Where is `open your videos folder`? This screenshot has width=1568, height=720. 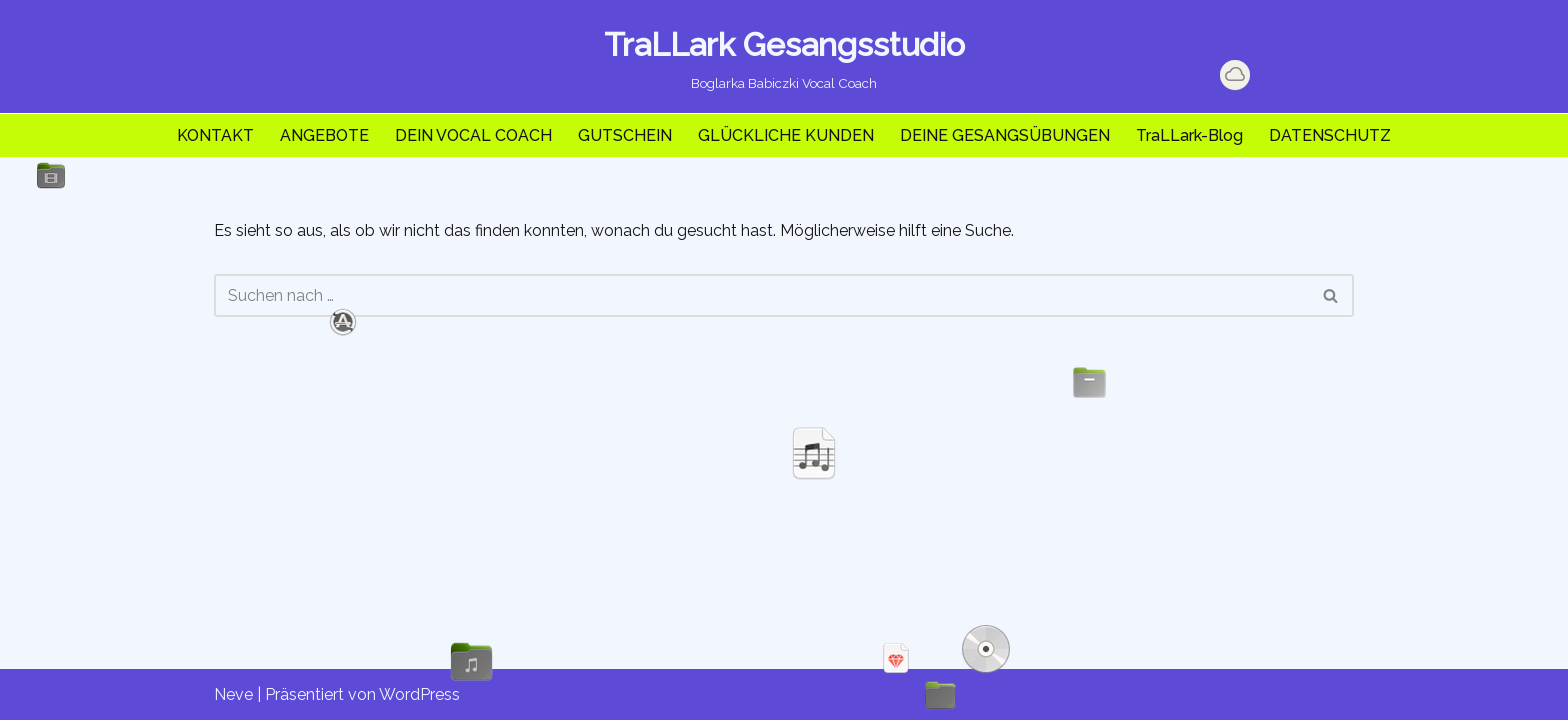
open your videos folder is located at coordinates (51, 175).